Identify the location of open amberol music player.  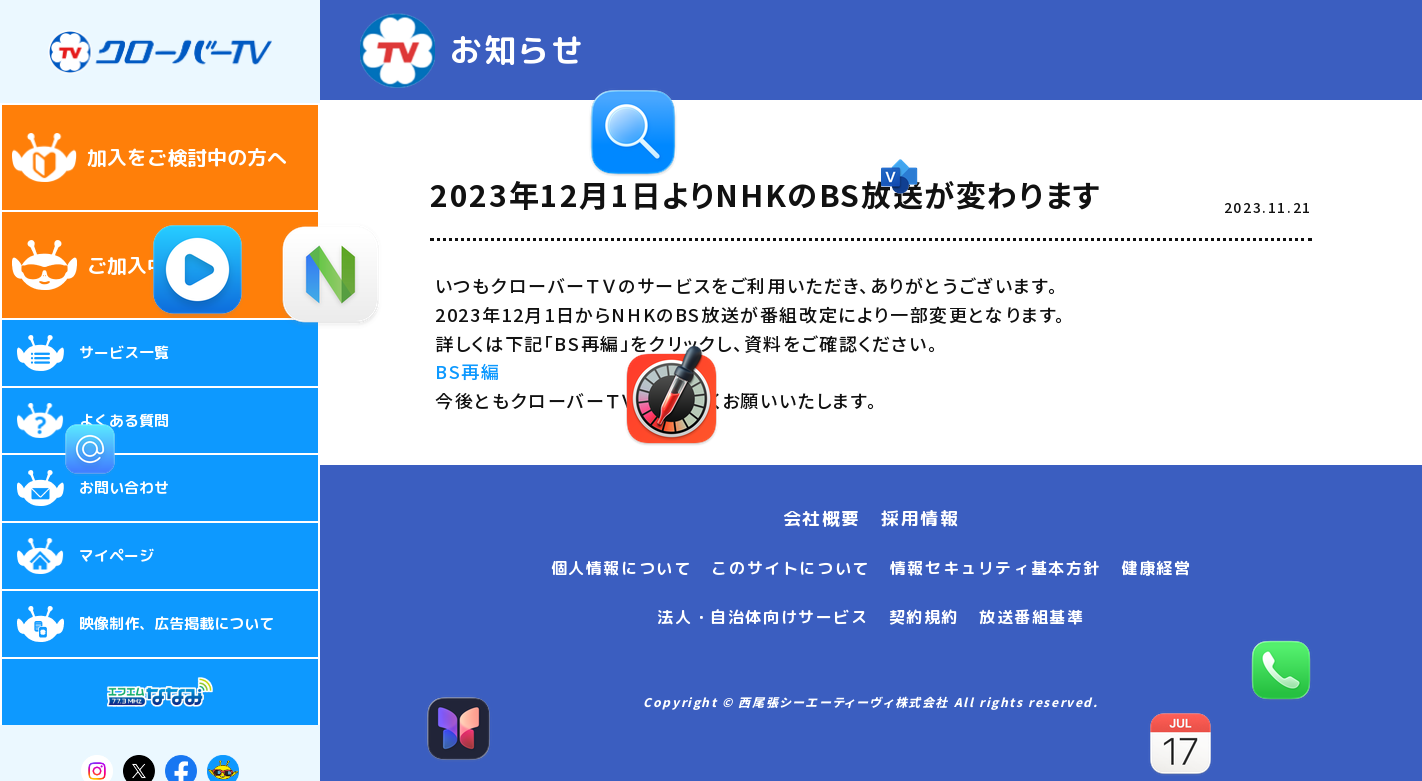
(197, 269).